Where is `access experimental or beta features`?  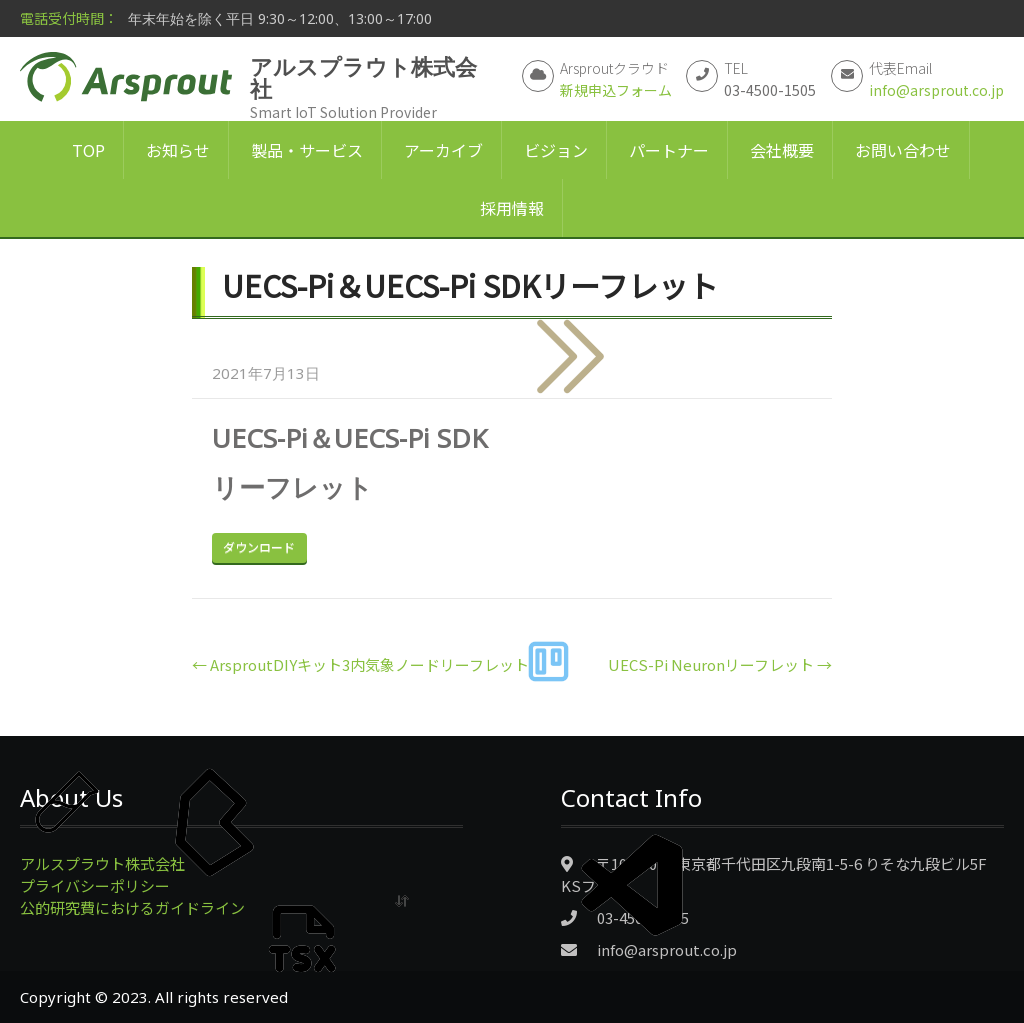
access experimental or beta features is located at coordinates (66, 802).